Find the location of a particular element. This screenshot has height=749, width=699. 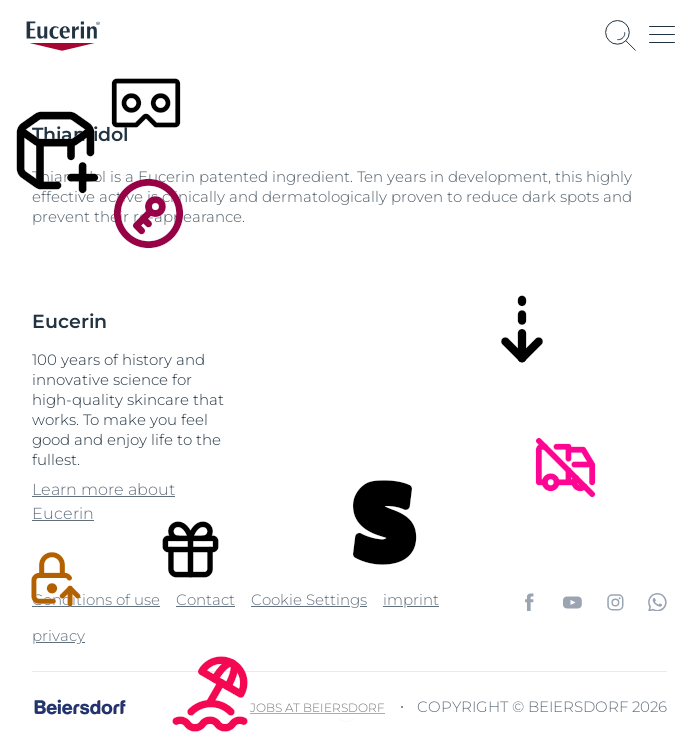

download in progress is located at coordinates (522, 329).